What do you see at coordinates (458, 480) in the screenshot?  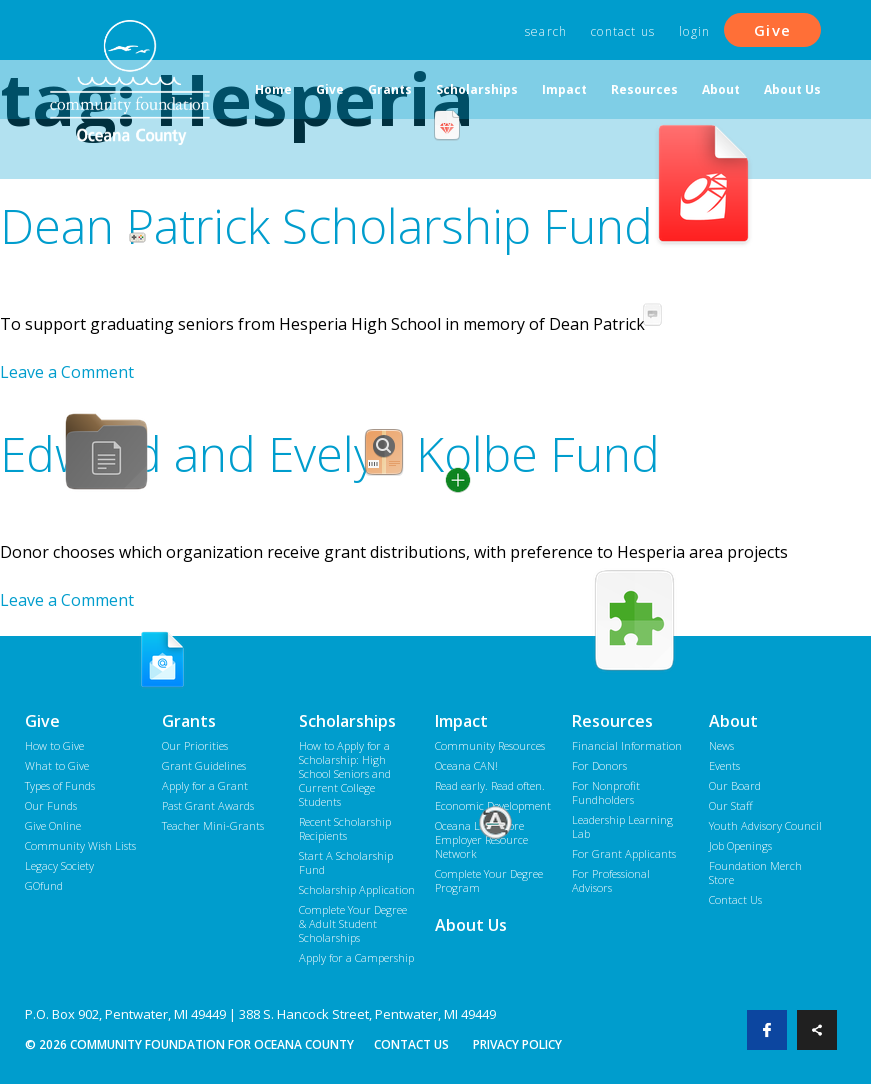 I see `add a new item` at bounding box center [458, 480].